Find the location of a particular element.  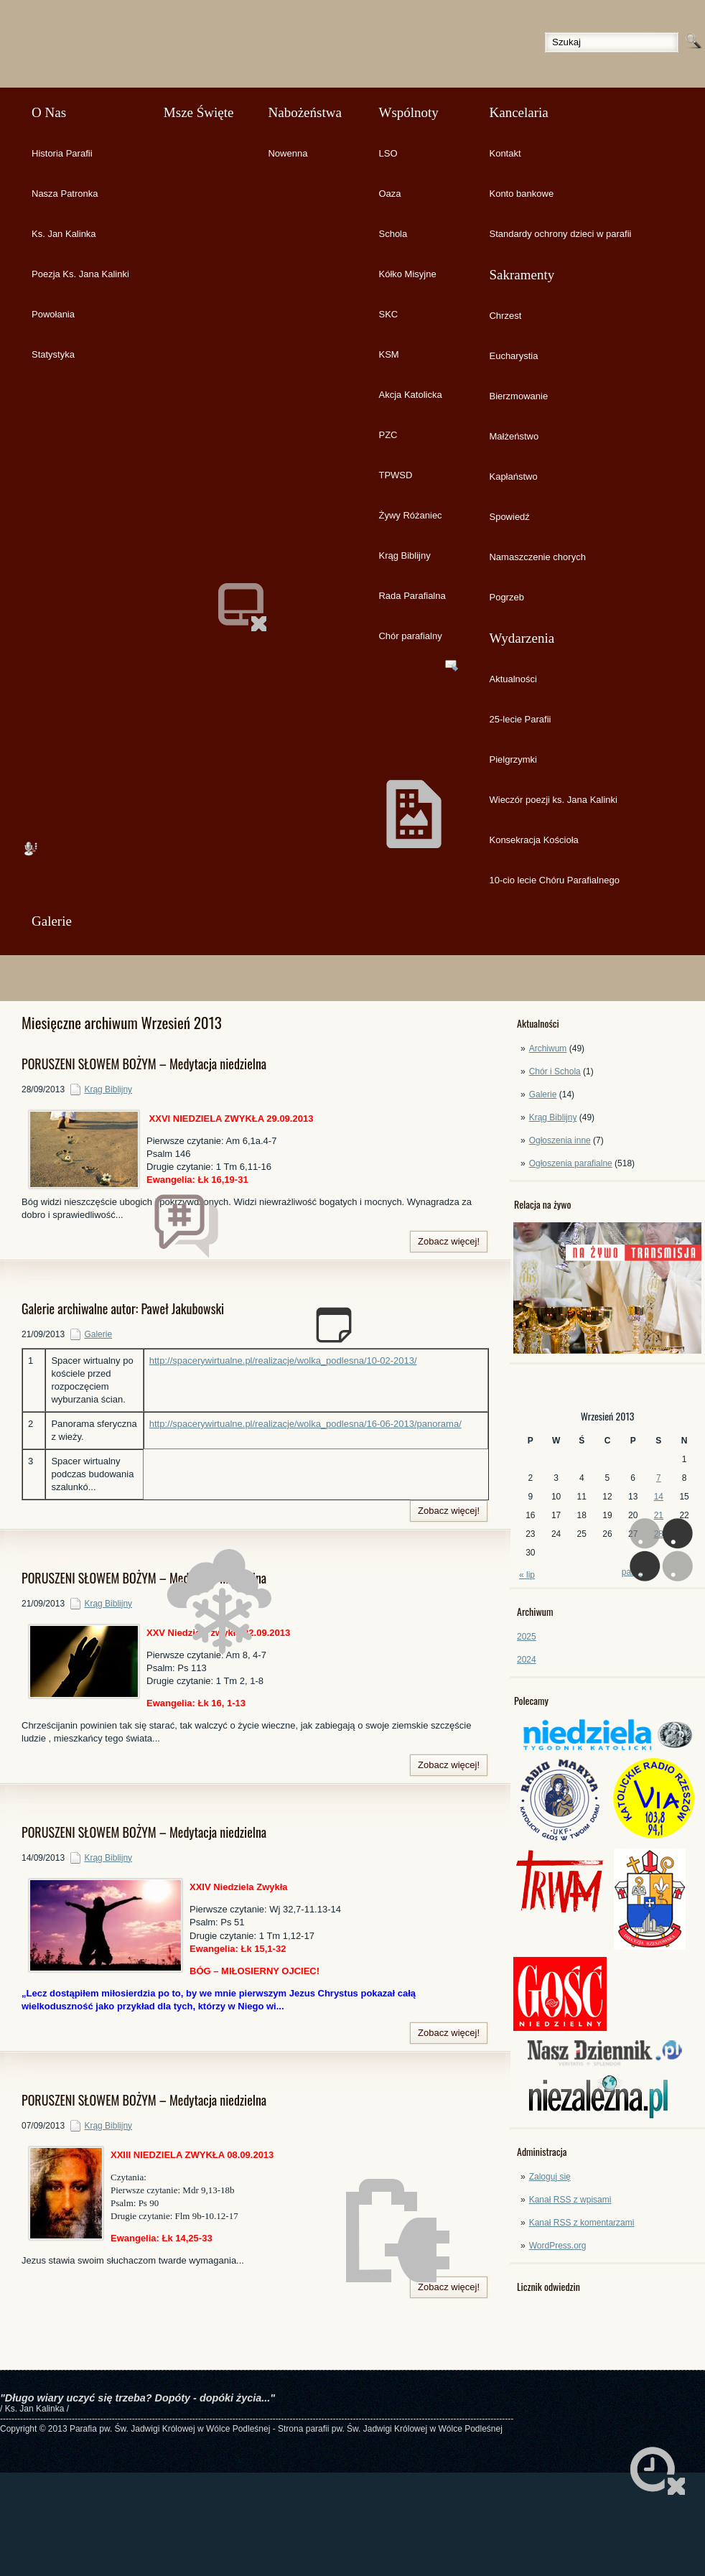

touchpad is currently disabled is located at coordinates (242, 607).